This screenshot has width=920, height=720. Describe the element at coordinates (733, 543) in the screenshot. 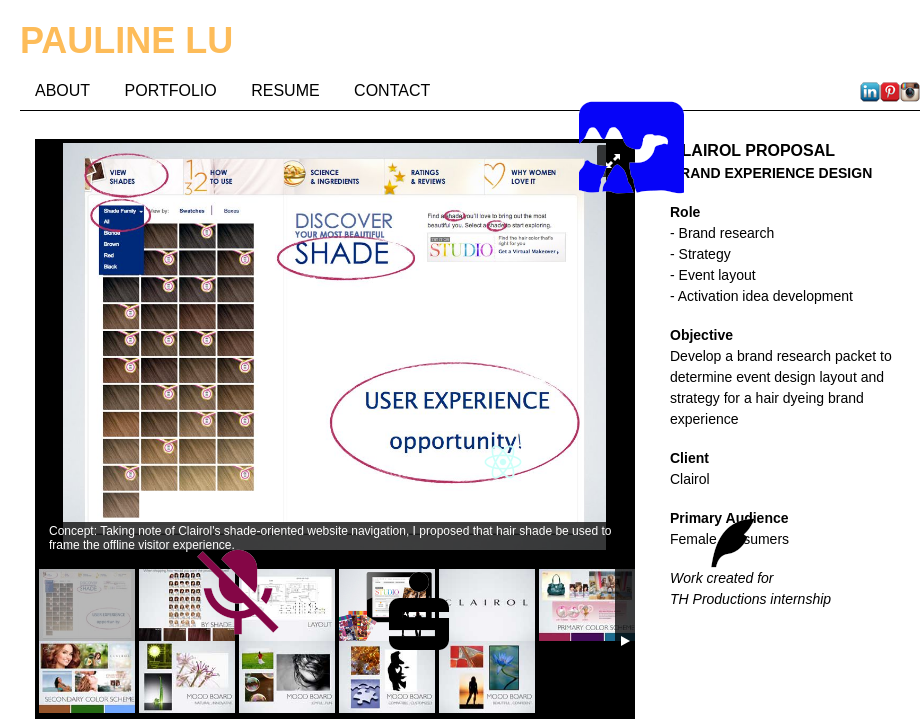

I see `compose or write a new document` at that location.